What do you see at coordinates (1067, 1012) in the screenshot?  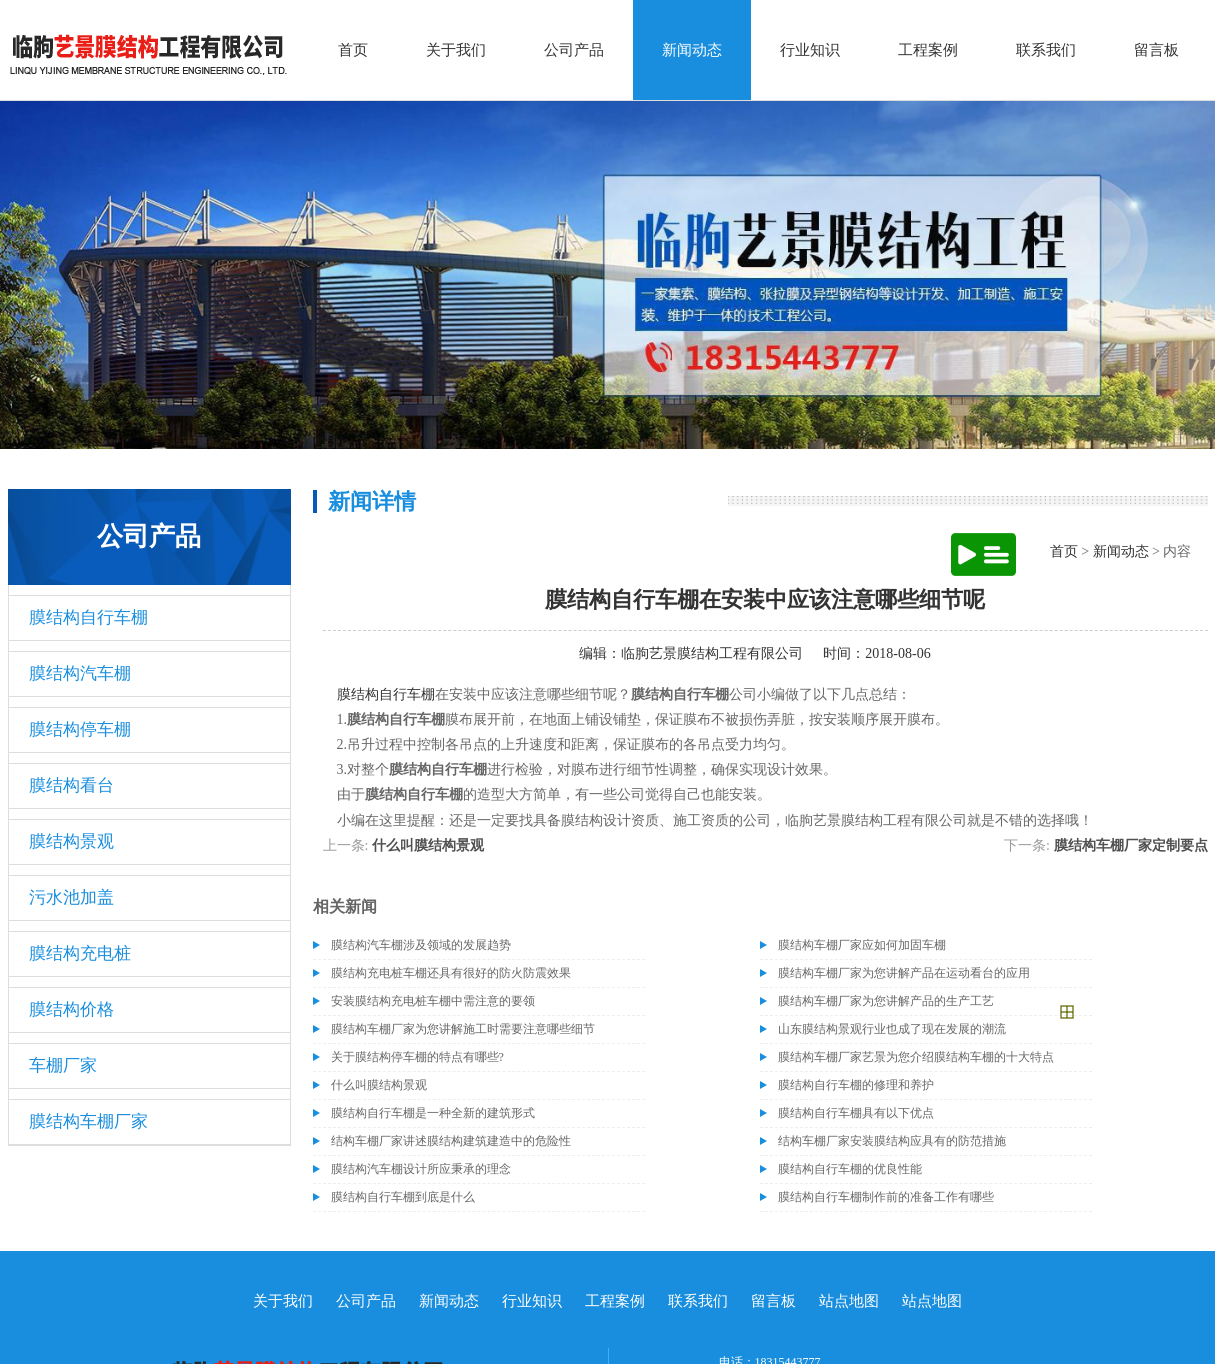 I see `sign in with Microsoft account` at bounding box center [1067, 1012].